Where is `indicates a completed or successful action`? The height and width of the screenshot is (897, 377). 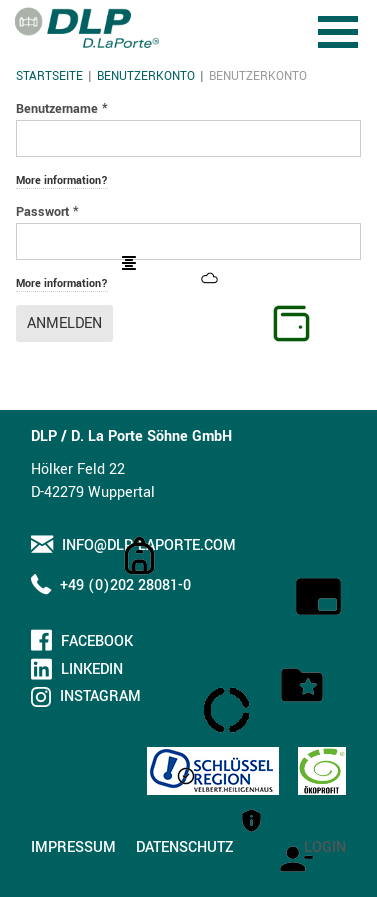
indicates a completed or successful action is located at coordinates (186, 776).